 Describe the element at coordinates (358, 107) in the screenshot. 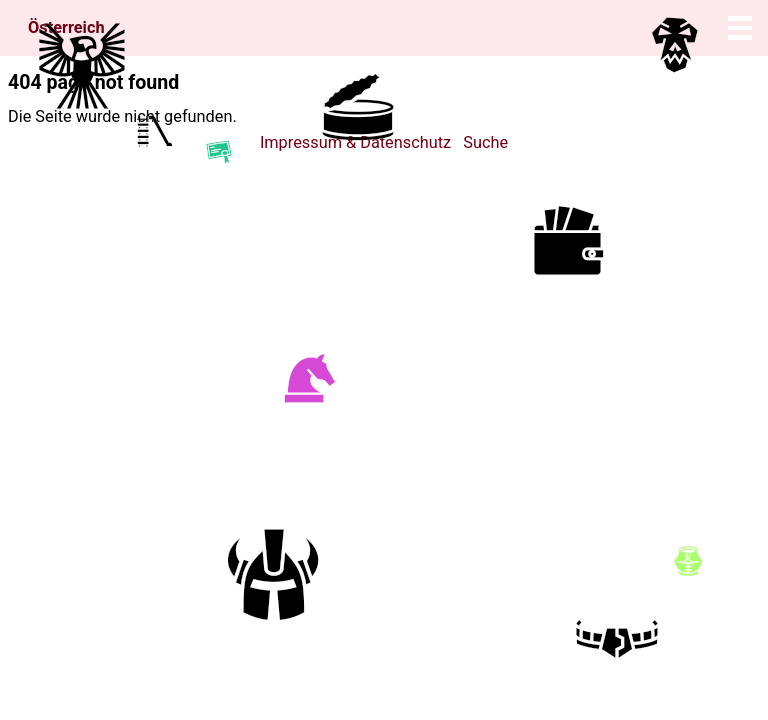

I see `opened canned food item` at that location.